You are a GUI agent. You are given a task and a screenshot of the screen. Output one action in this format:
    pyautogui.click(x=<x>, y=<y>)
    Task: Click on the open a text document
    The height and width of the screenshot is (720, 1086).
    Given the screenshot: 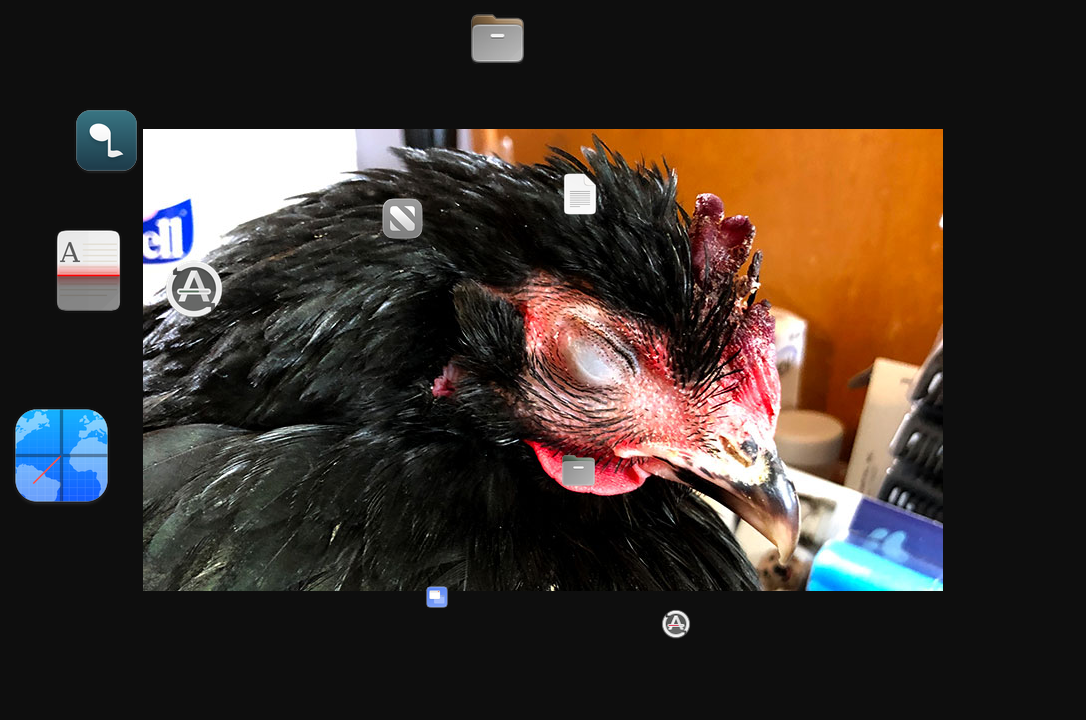 What is the action you would take?
    pyautogui.click(x=580, y=194)
    